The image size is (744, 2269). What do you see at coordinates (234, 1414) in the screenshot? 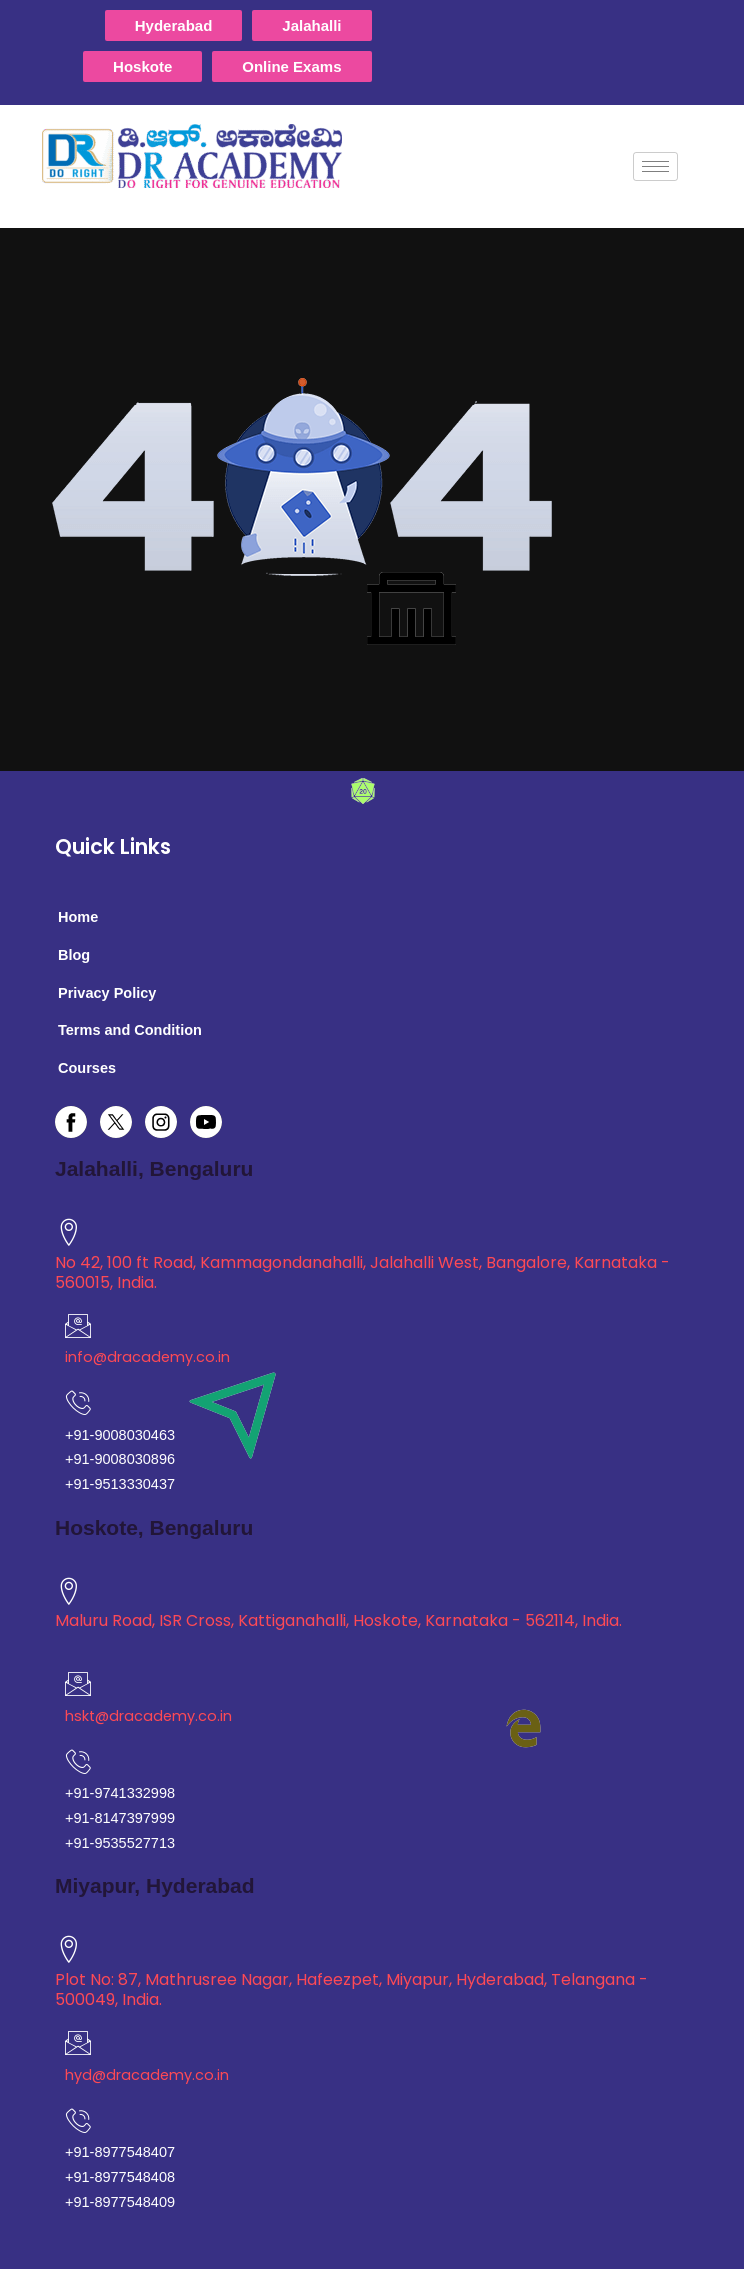
I see `send a message` at bounding box center [234, 1414].